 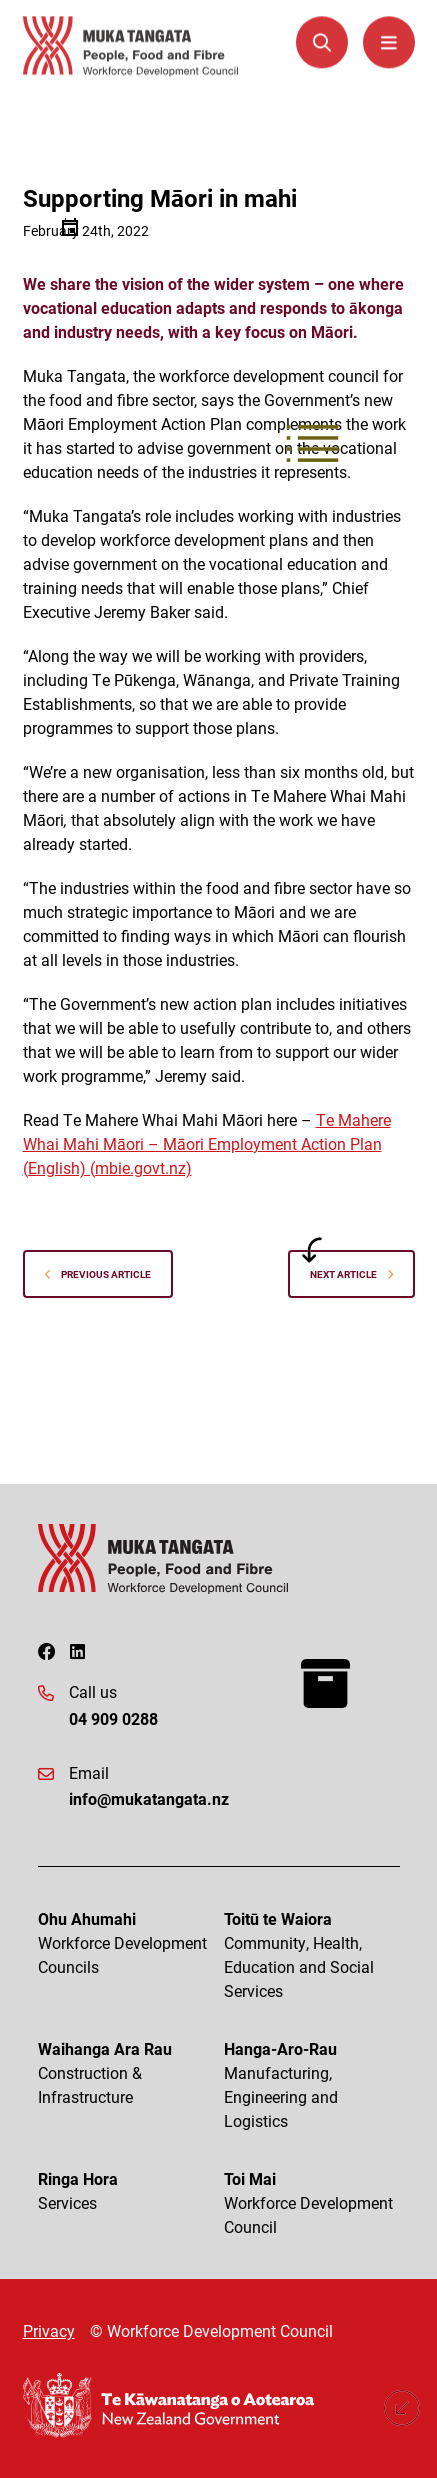 I want to click on view items as a bulleted list, so click(x=312, y=443).